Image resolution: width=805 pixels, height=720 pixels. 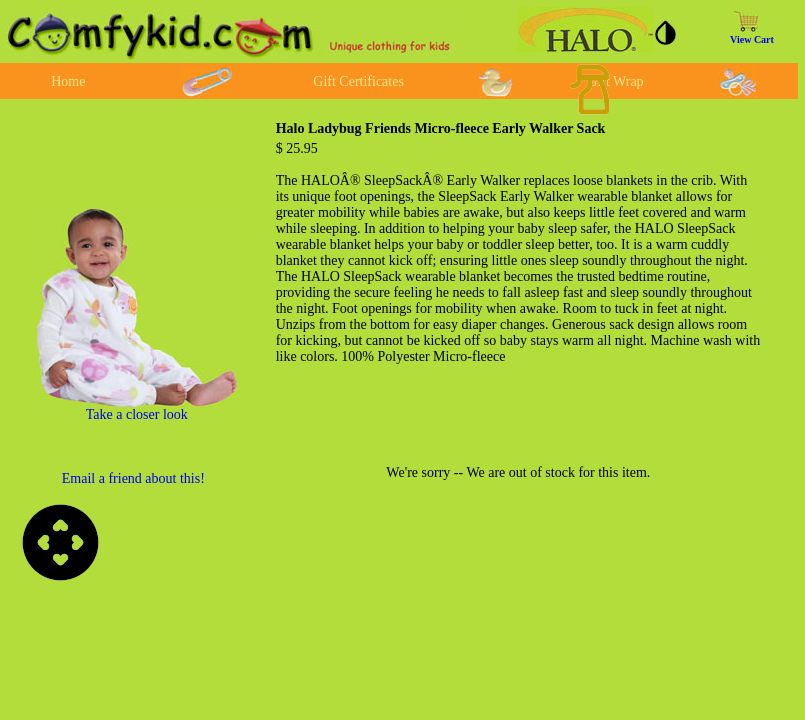 What do you see at coordinates (591, 89) in the screenshot?
I see `access cleaning or housekeeping tools` at bounding box center [591, 89].